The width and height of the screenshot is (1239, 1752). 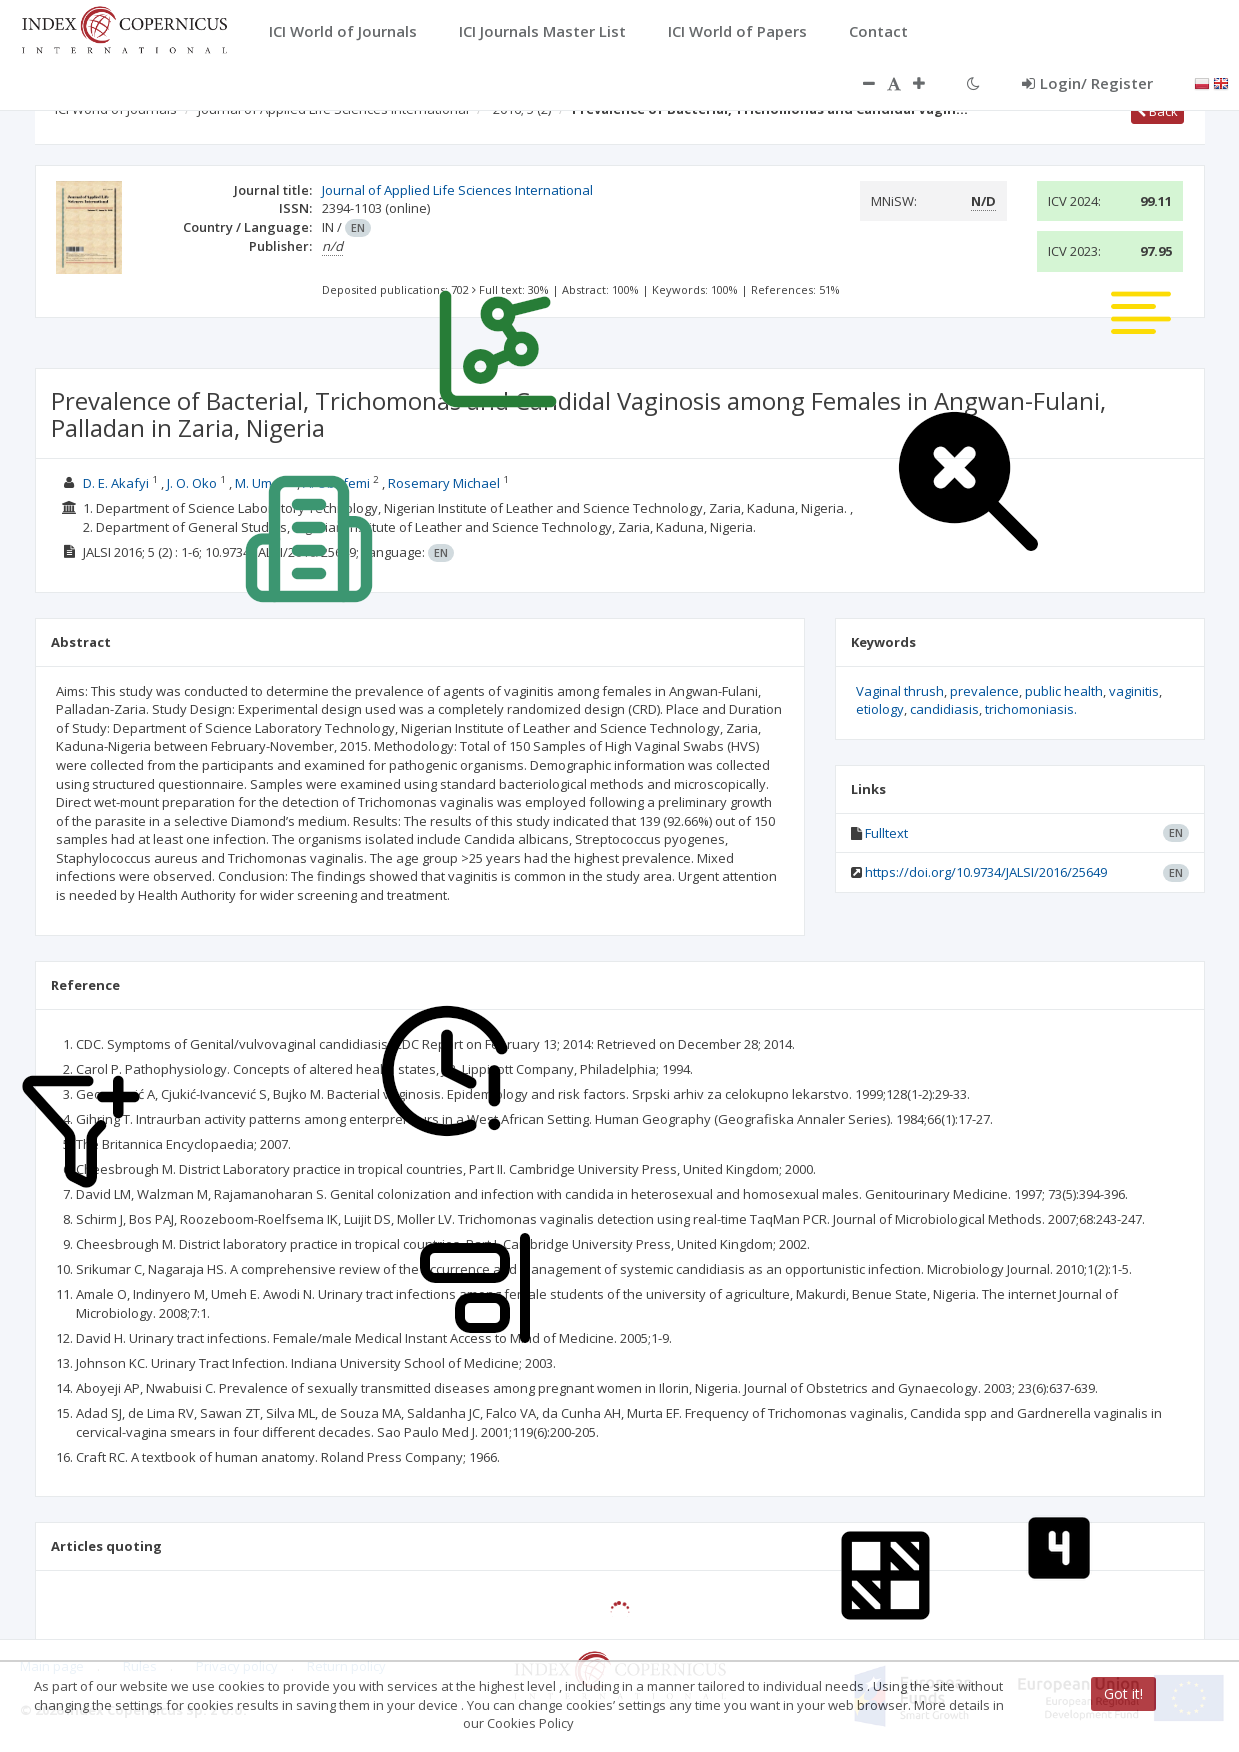 I want to click on select filter or preset number 4, so click(x=1059, y=1548).